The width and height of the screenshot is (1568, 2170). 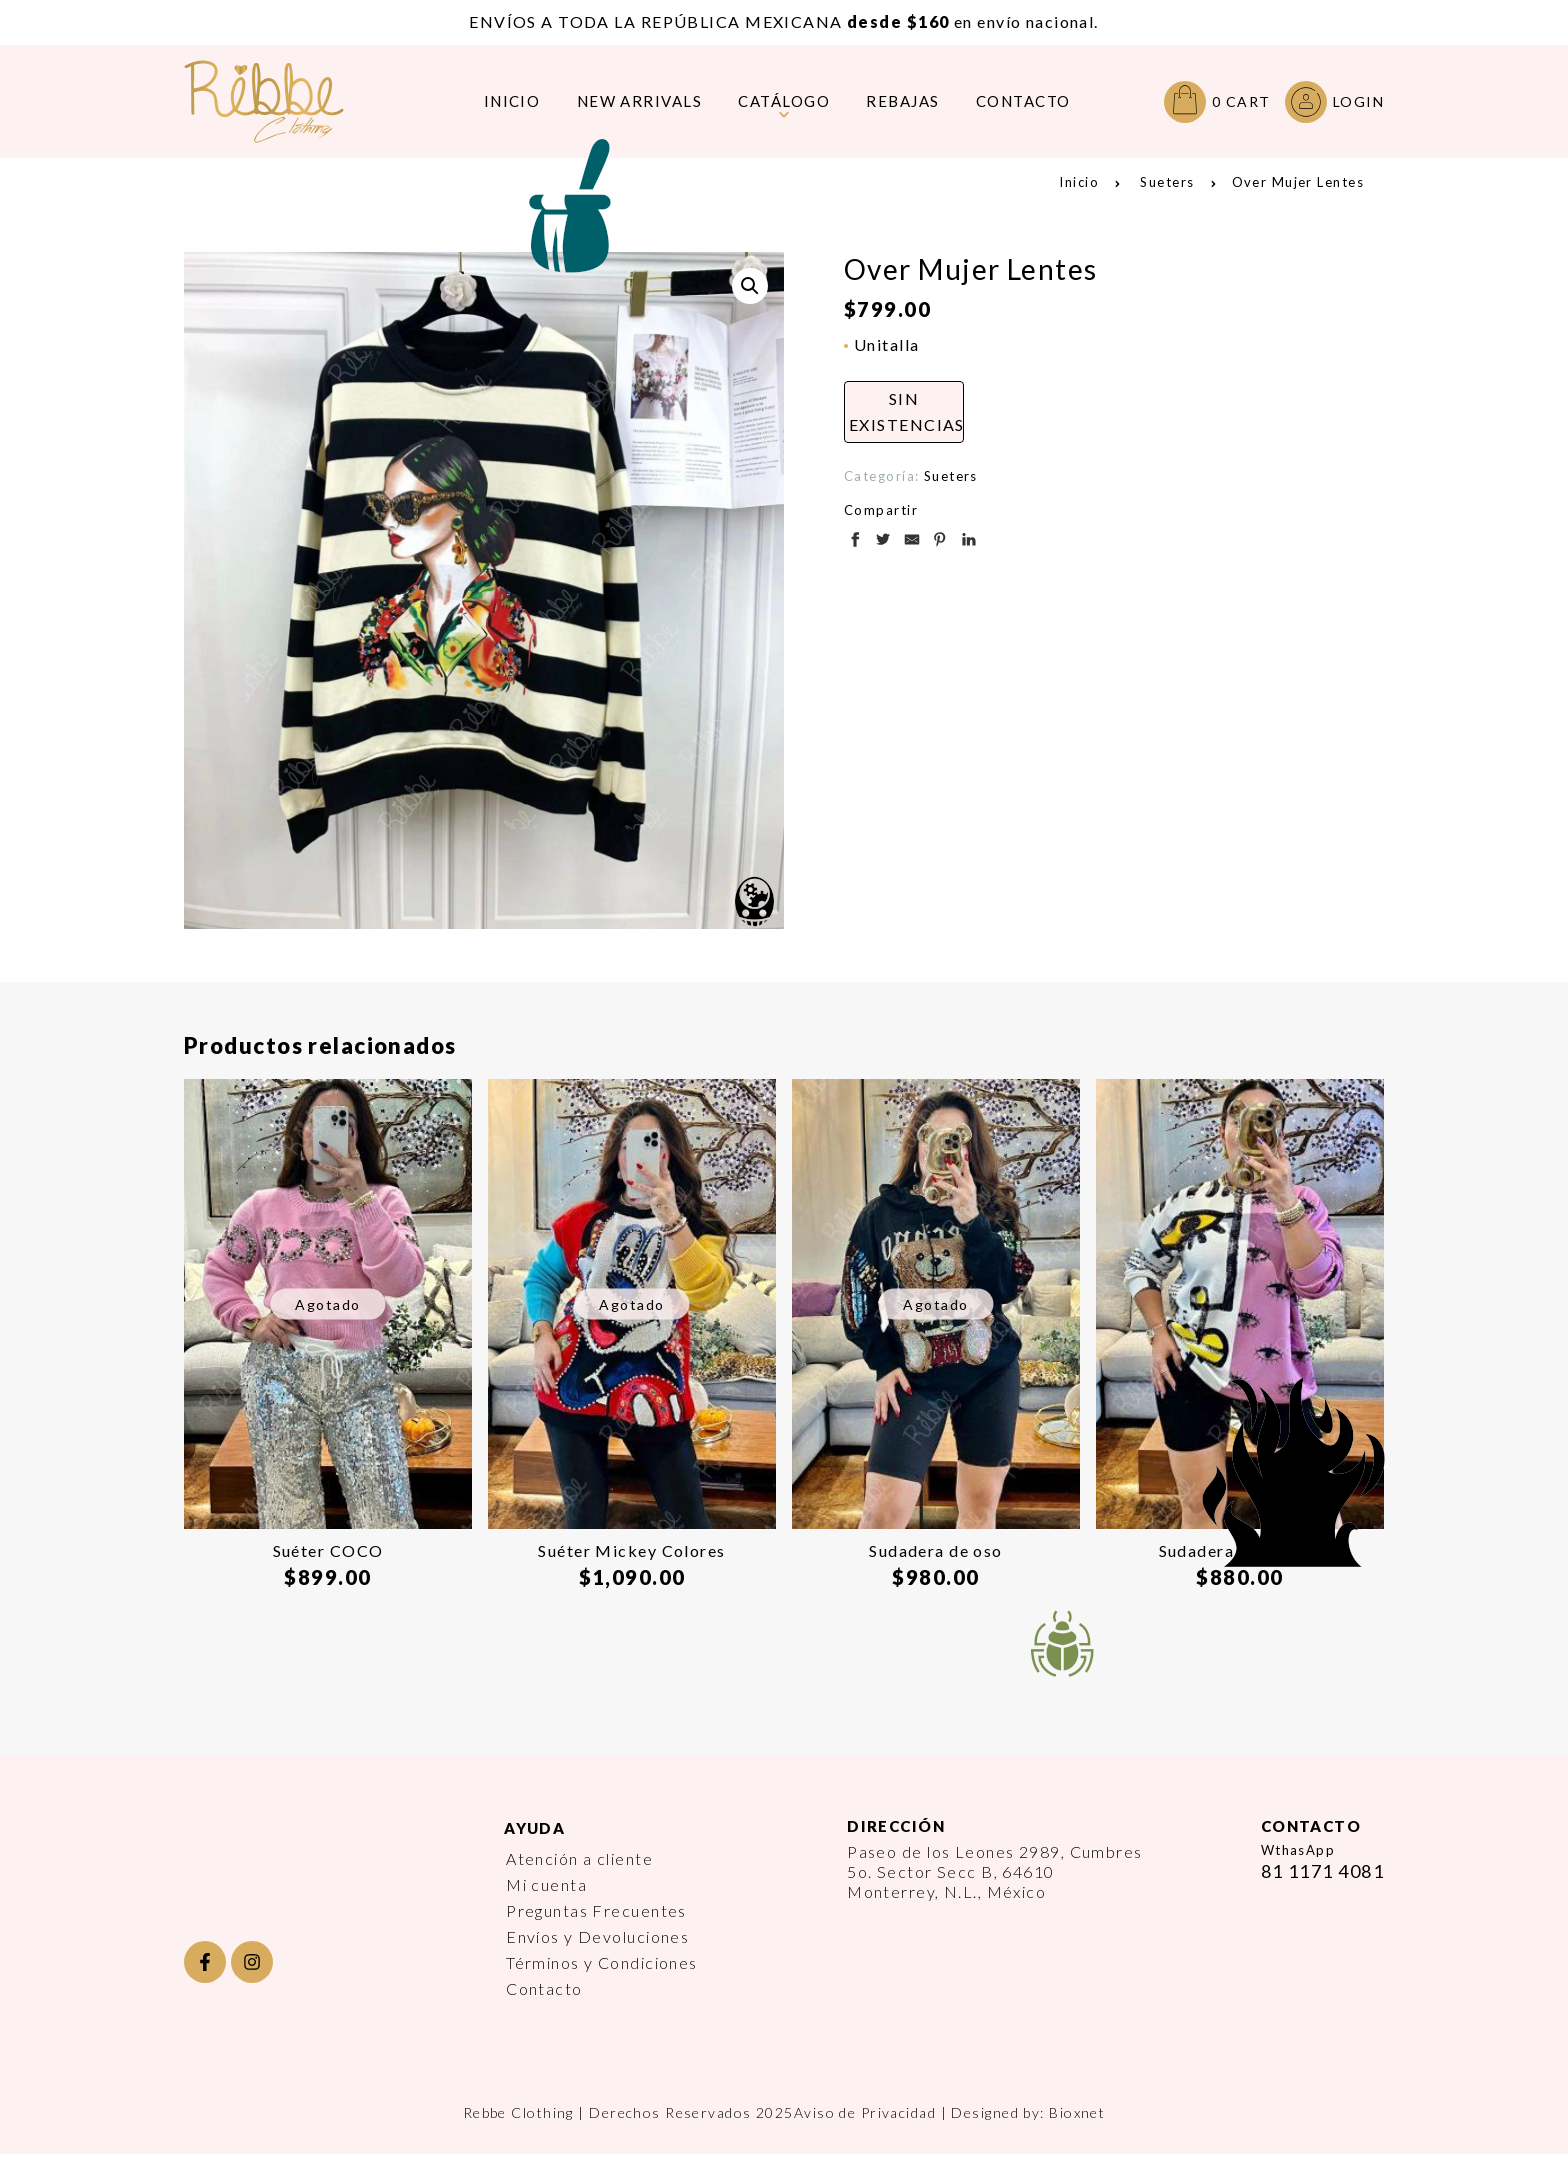 I want to click on access AI or machine learning features, so click(x=754, y=901).